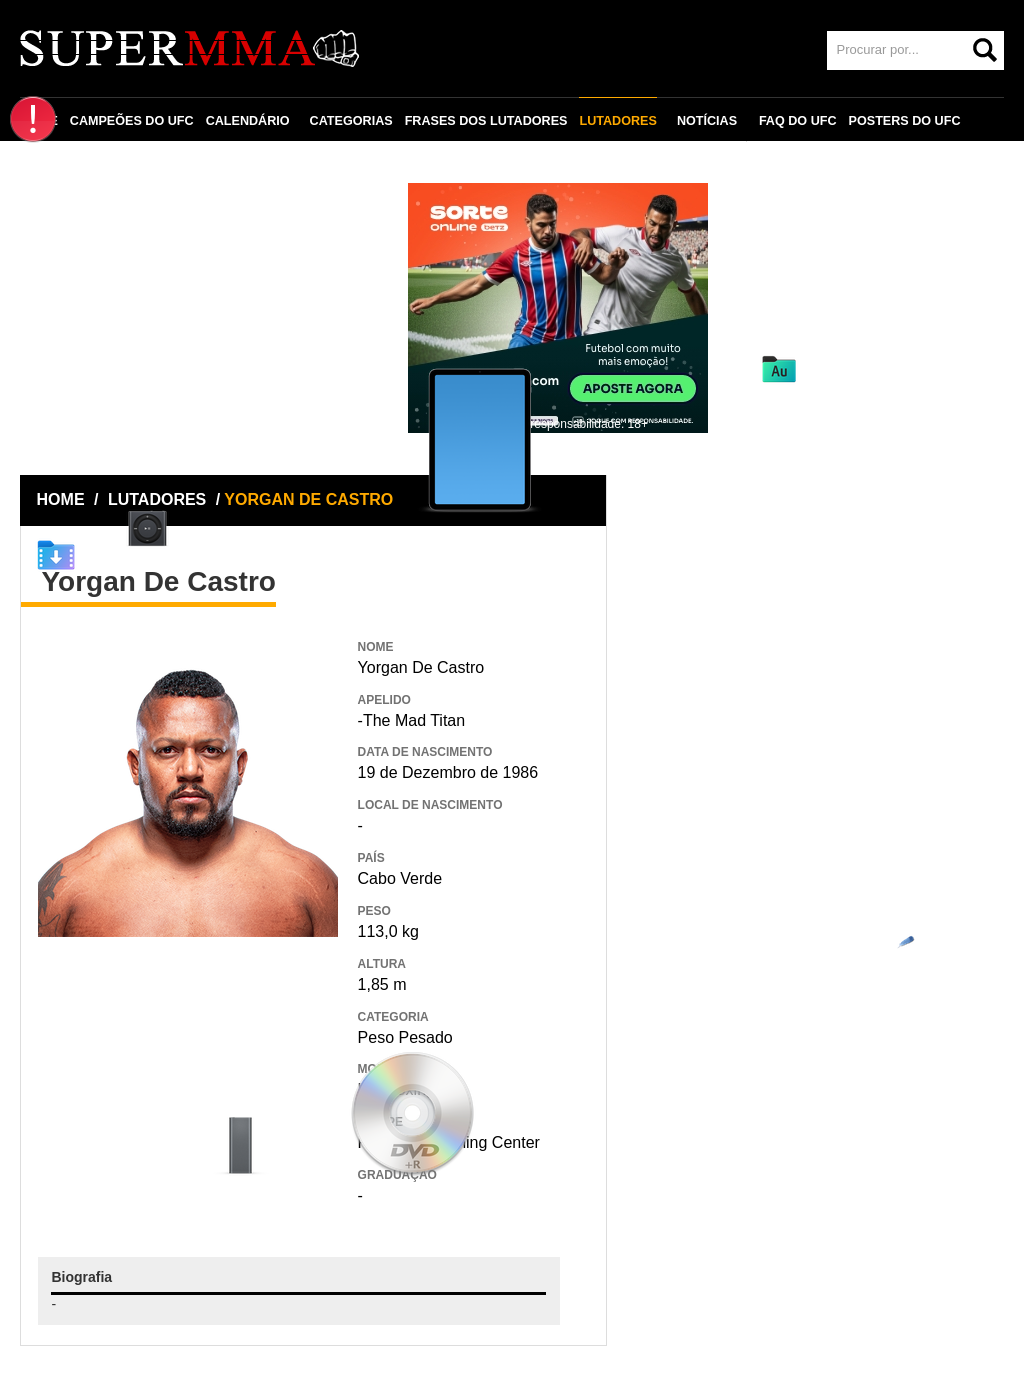 This screenshot has width=1024, height=1376. Describe the element at coordinates (147, 528) in the screenshot. I see `access ipod shuffle device settings` at that location.